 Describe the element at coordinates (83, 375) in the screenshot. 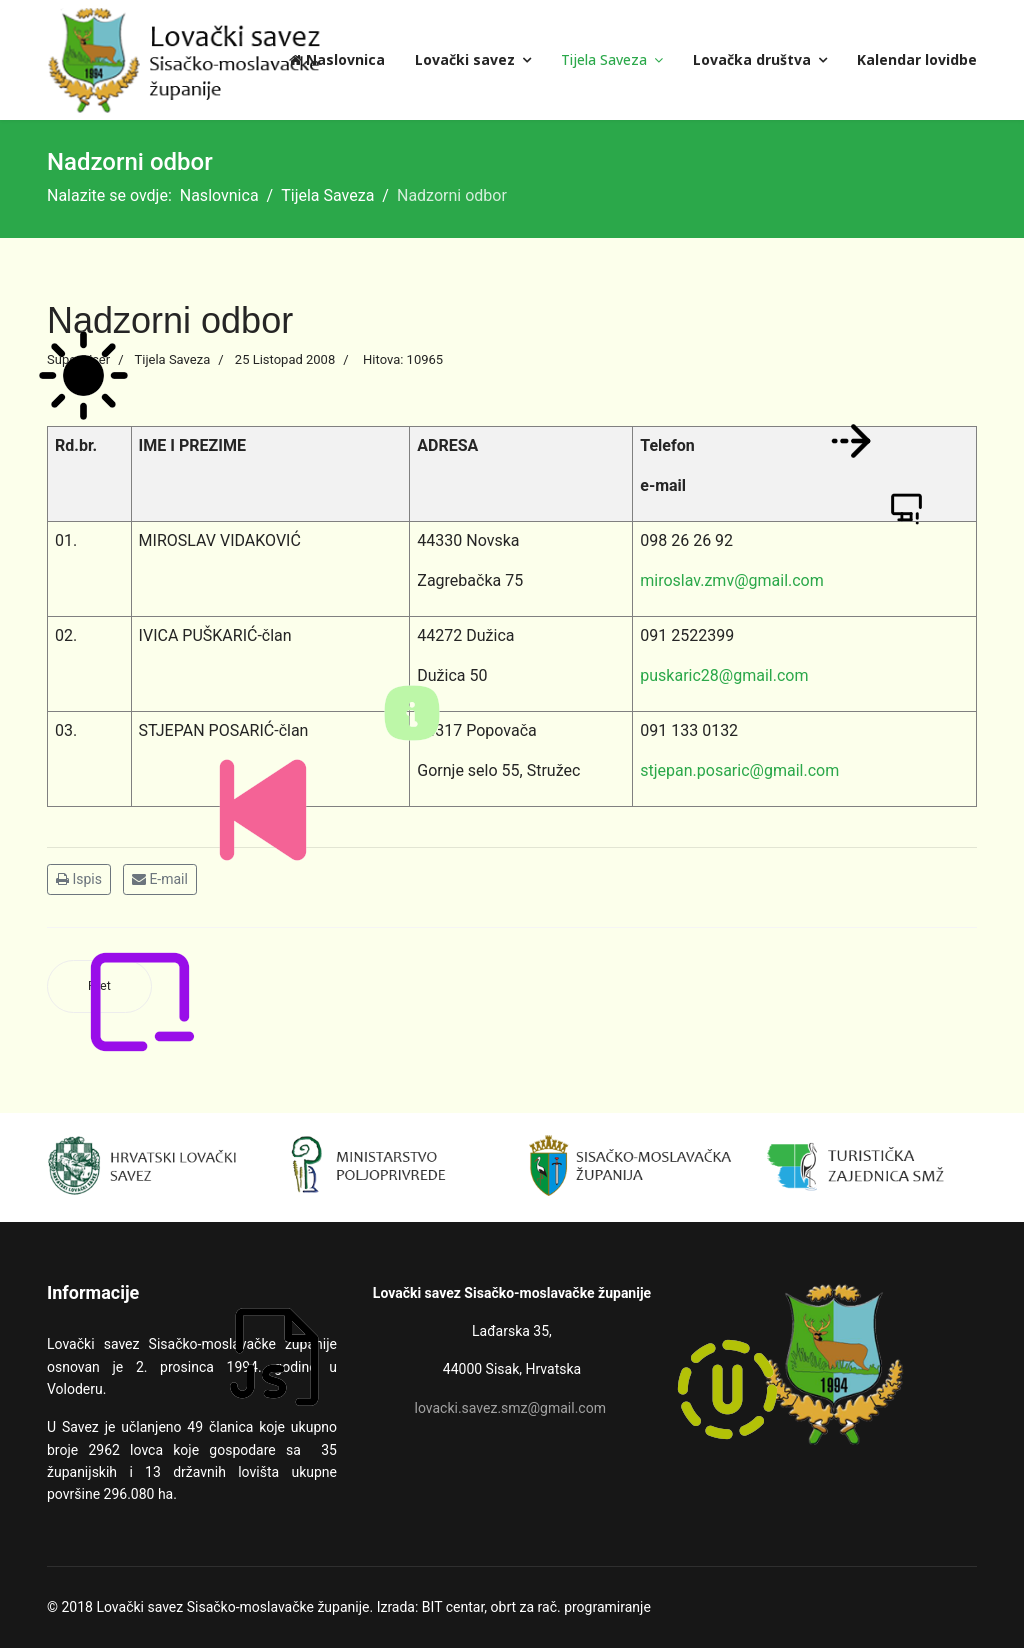

I see `switch to light mode` at that location.